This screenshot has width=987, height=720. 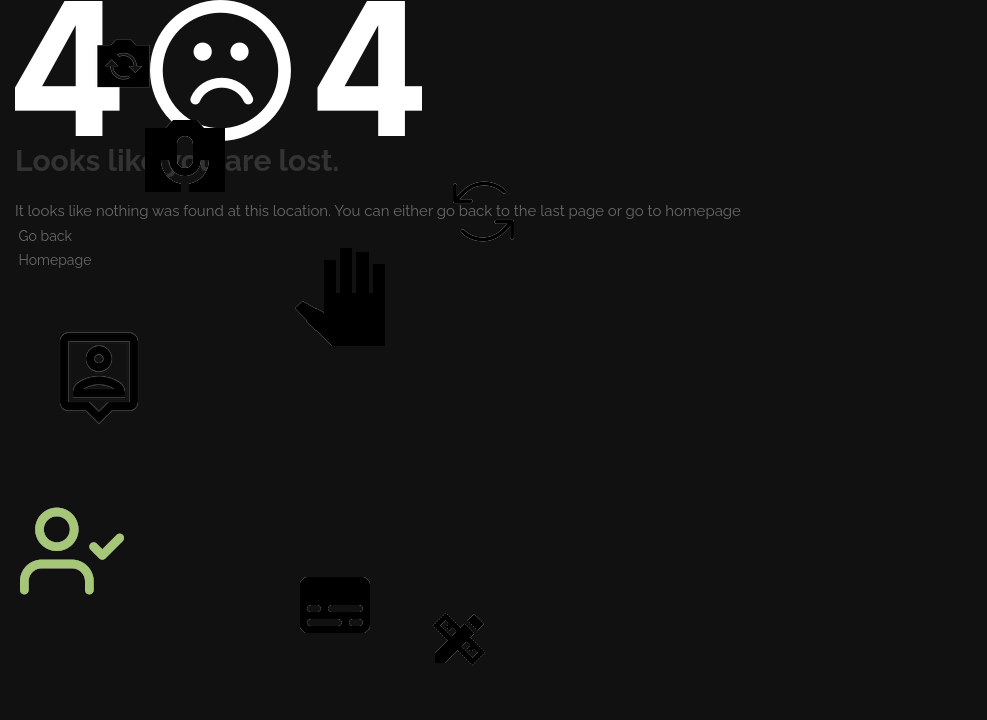 What do you see at coordinates (340, 297) in the screenshot?
I see `stop or pause an action` at bounding box center [340, 297].